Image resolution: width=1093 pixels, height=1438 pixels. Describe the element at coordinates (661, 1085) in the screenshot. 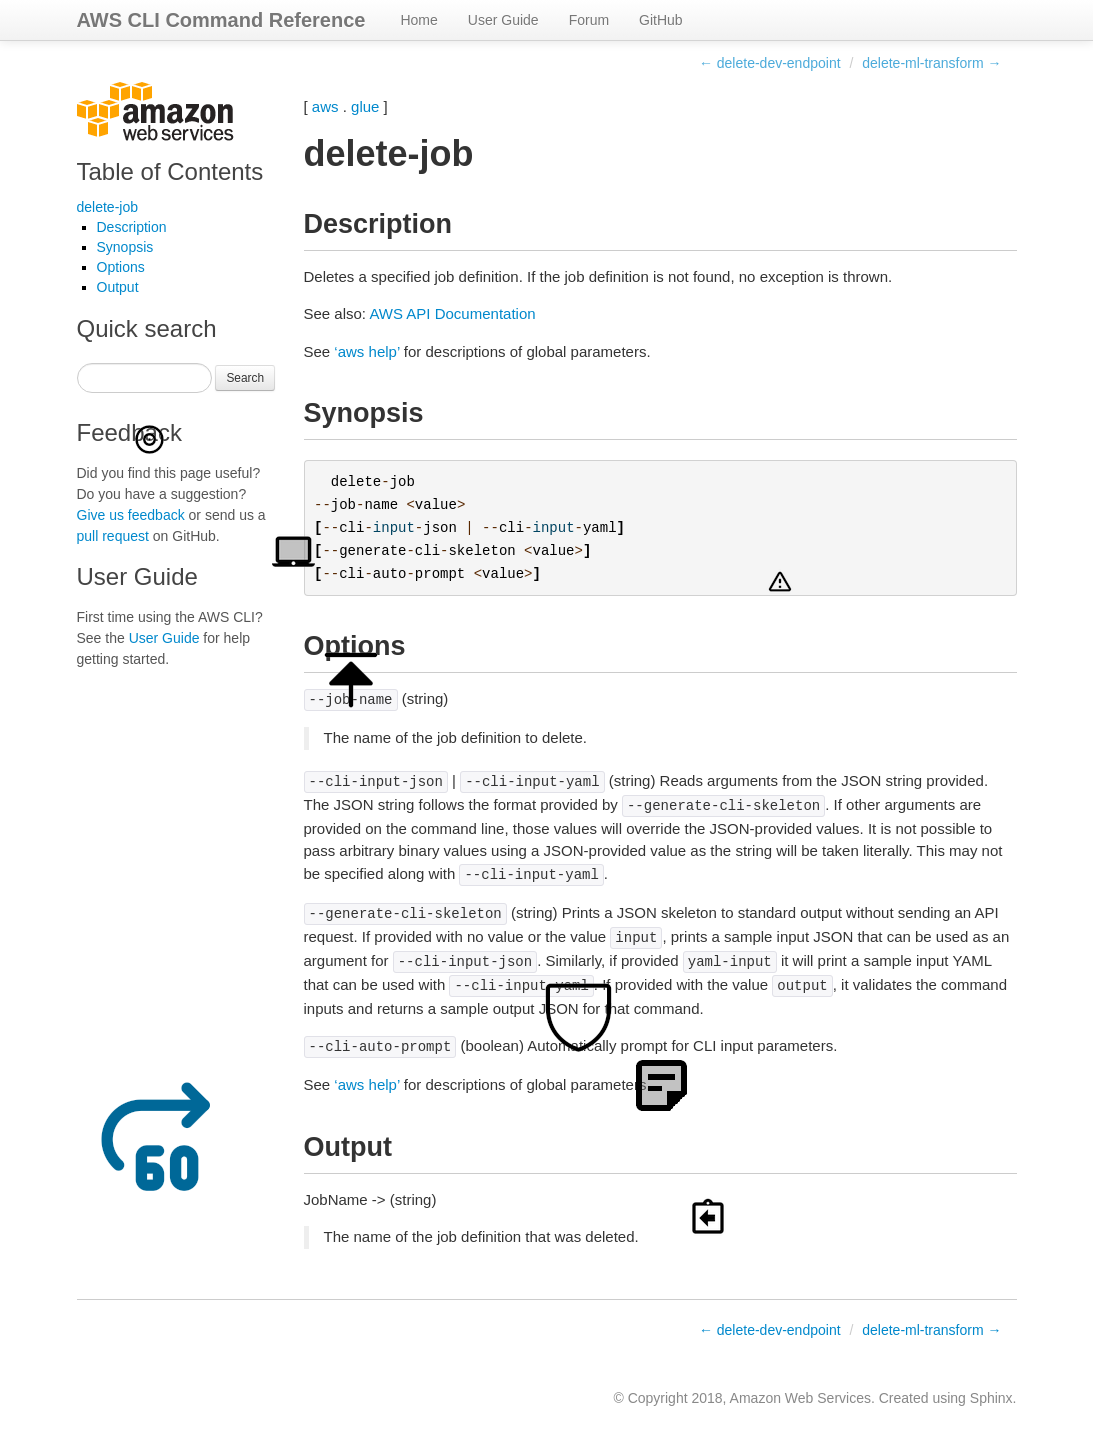

I see `create a new sticky note` at that location.